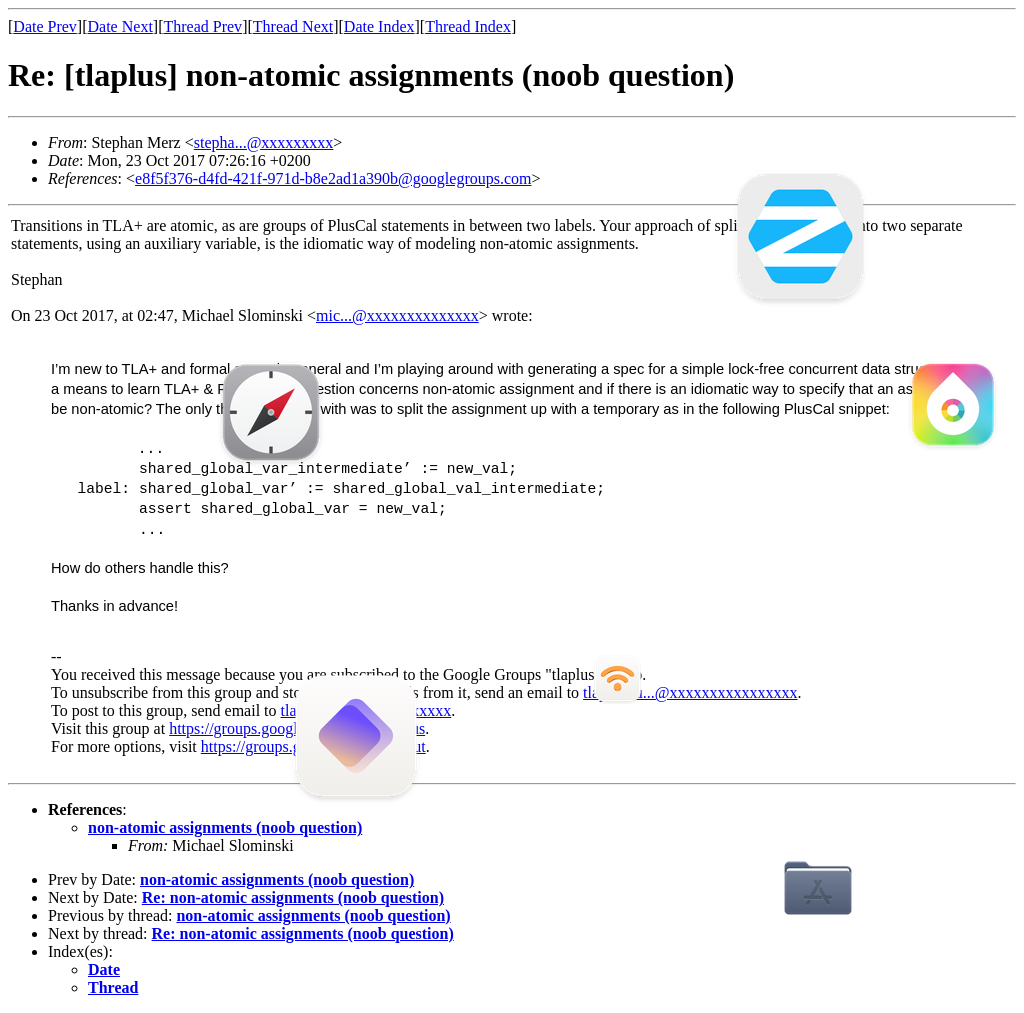 This screenshot has height=1013, width=1024. What do you see at coordinates (356, 736) in the screenshot?
I see `open proton pass password manager` at bounding box center [356, 736].